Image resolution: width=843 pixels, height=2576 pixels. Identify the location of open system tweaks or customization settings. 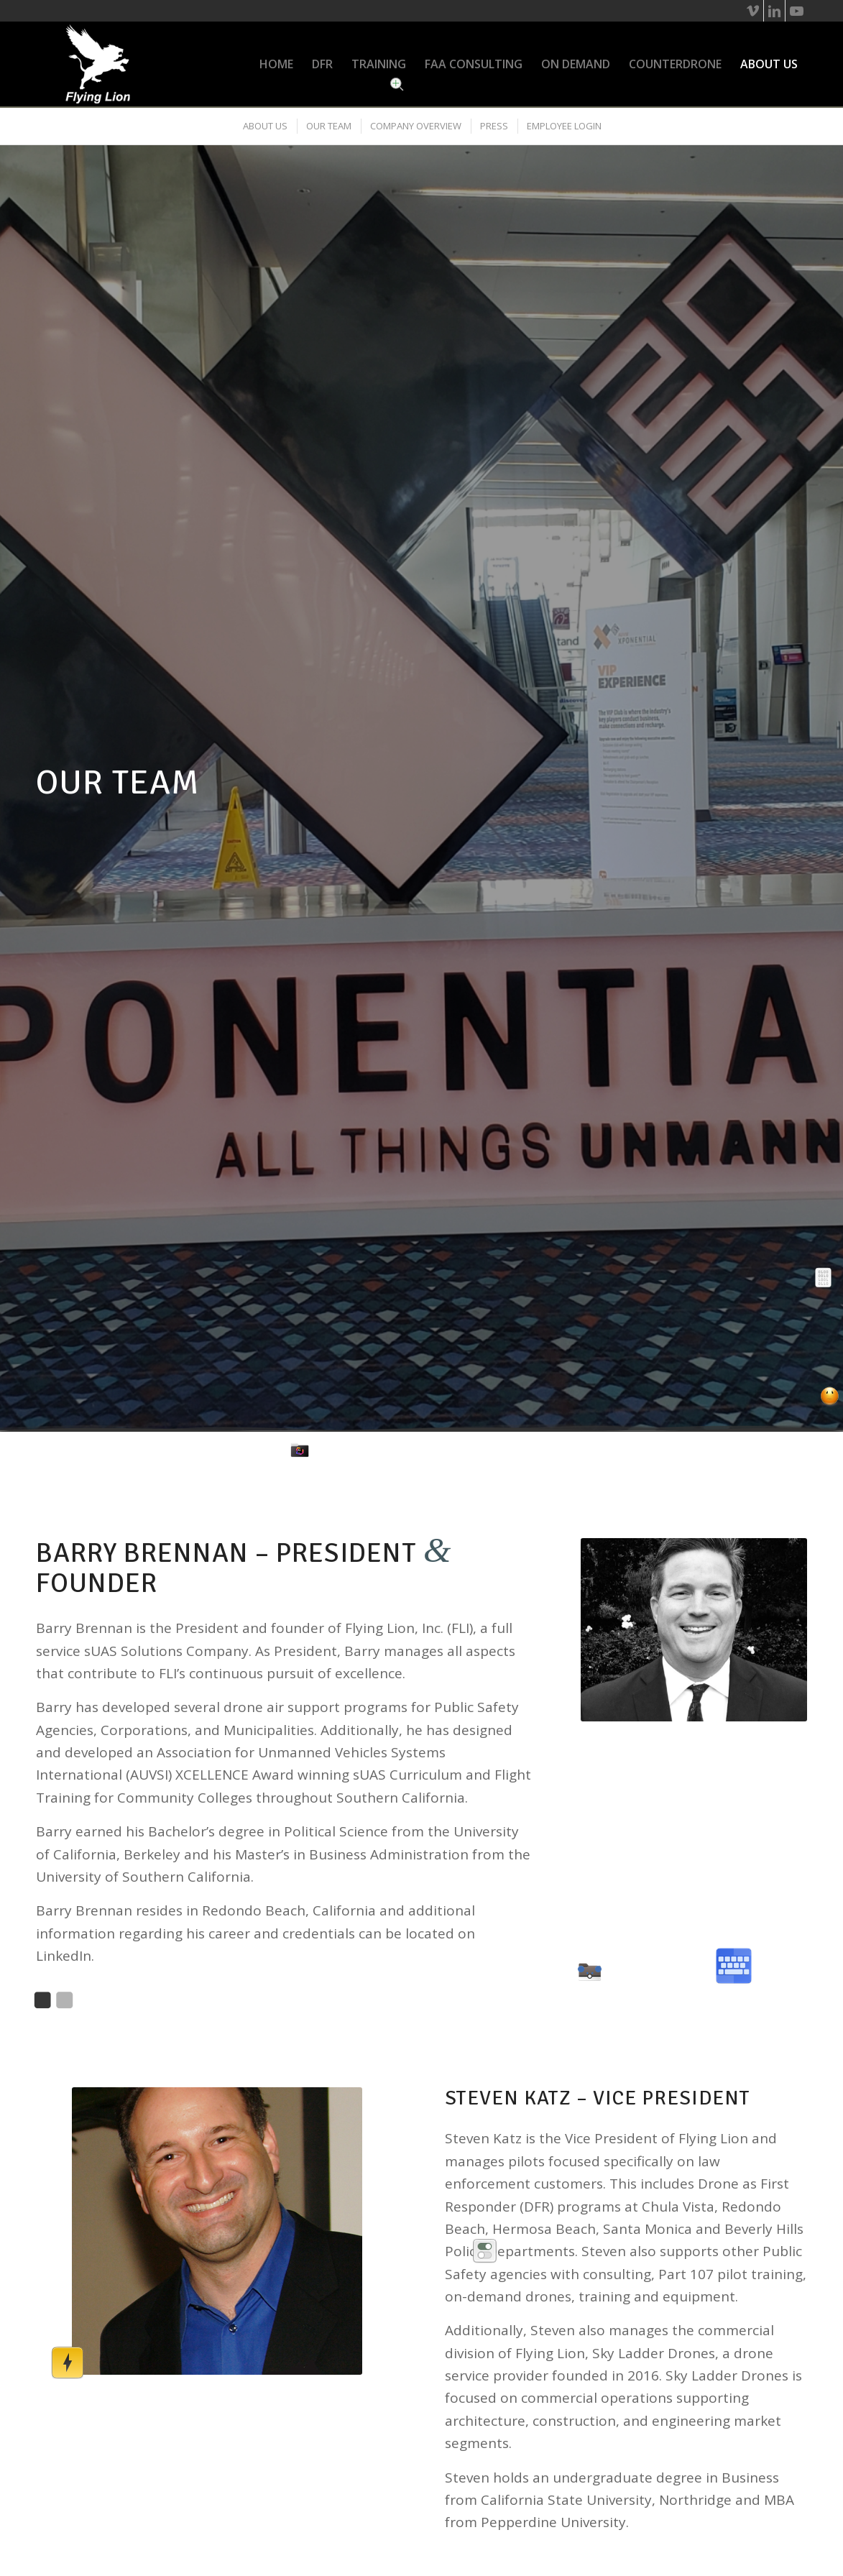
(484, 2250).